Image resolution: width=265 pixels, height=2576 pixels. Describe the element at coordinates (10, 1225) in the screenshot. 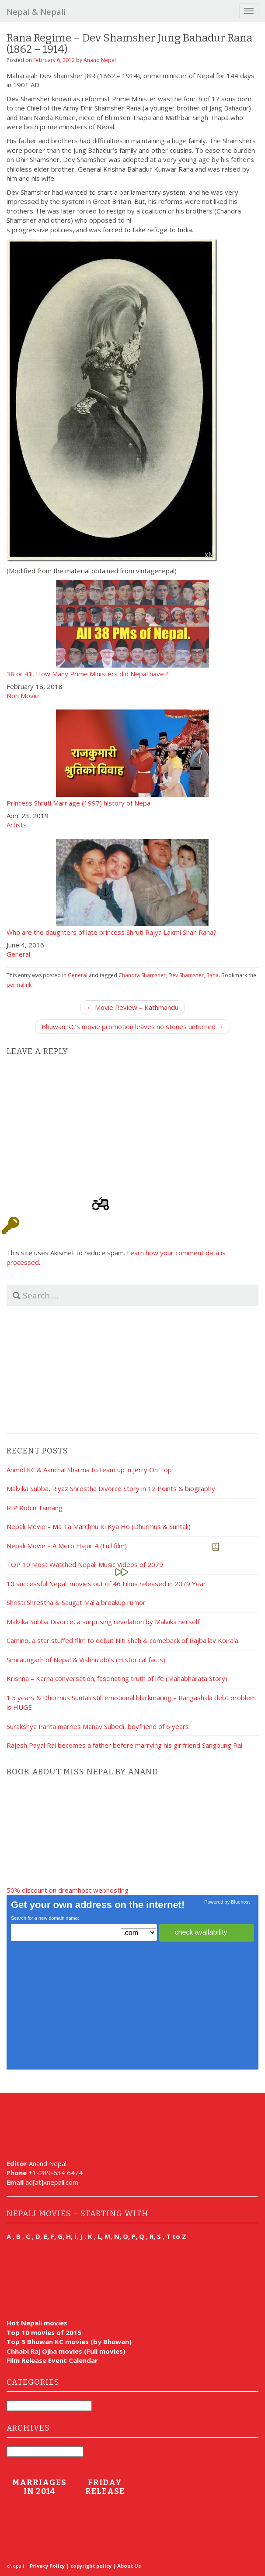

I see `access security or authentication settings` at that location.